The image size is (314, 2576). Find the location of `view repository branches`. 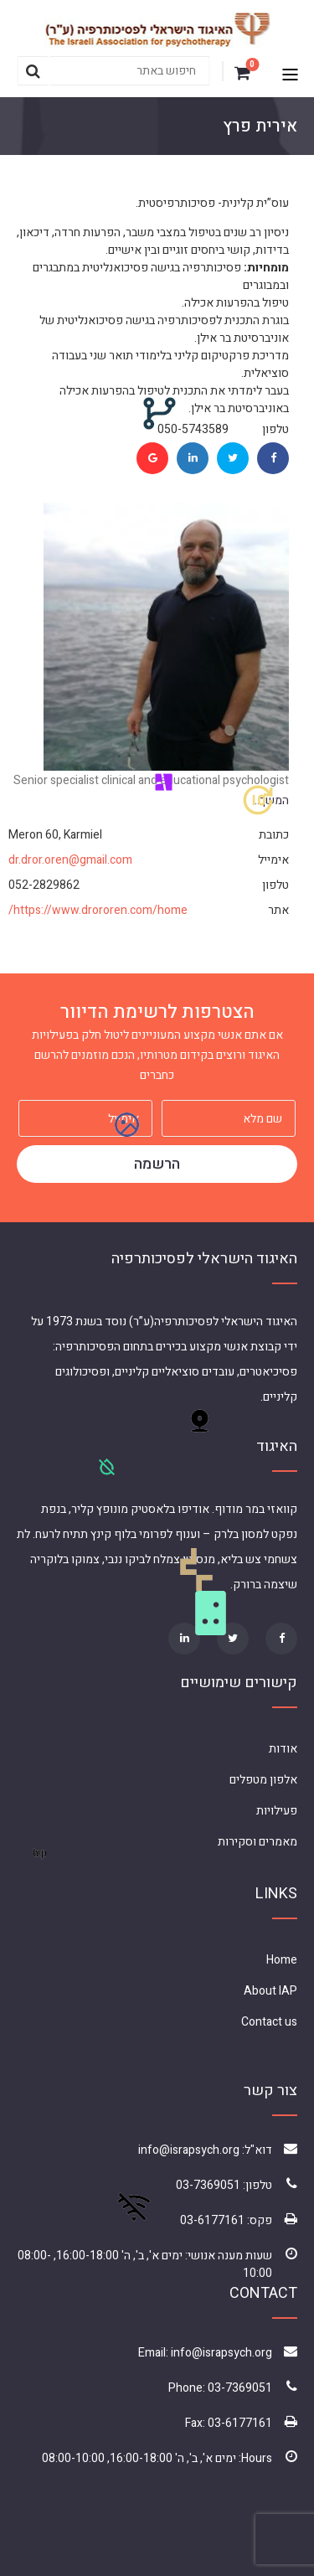

view repository branches is located at coordinates (159, 413).